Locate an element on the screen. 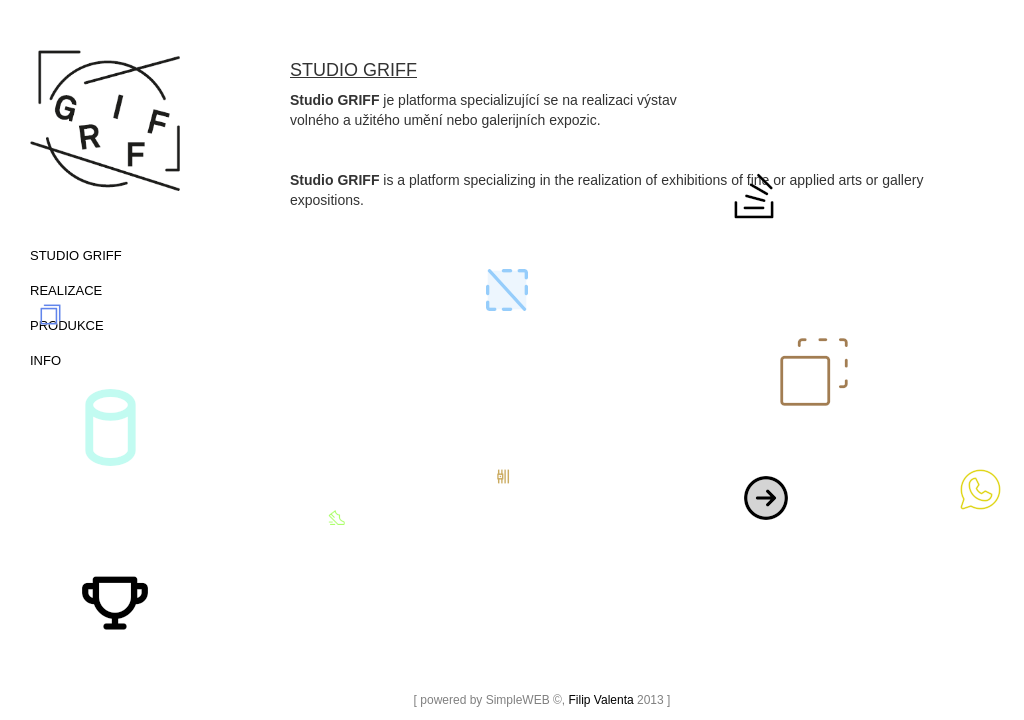 This screenshot has height=720, width=1024. start a running or fitness activity is located at coordinates (336, 518).